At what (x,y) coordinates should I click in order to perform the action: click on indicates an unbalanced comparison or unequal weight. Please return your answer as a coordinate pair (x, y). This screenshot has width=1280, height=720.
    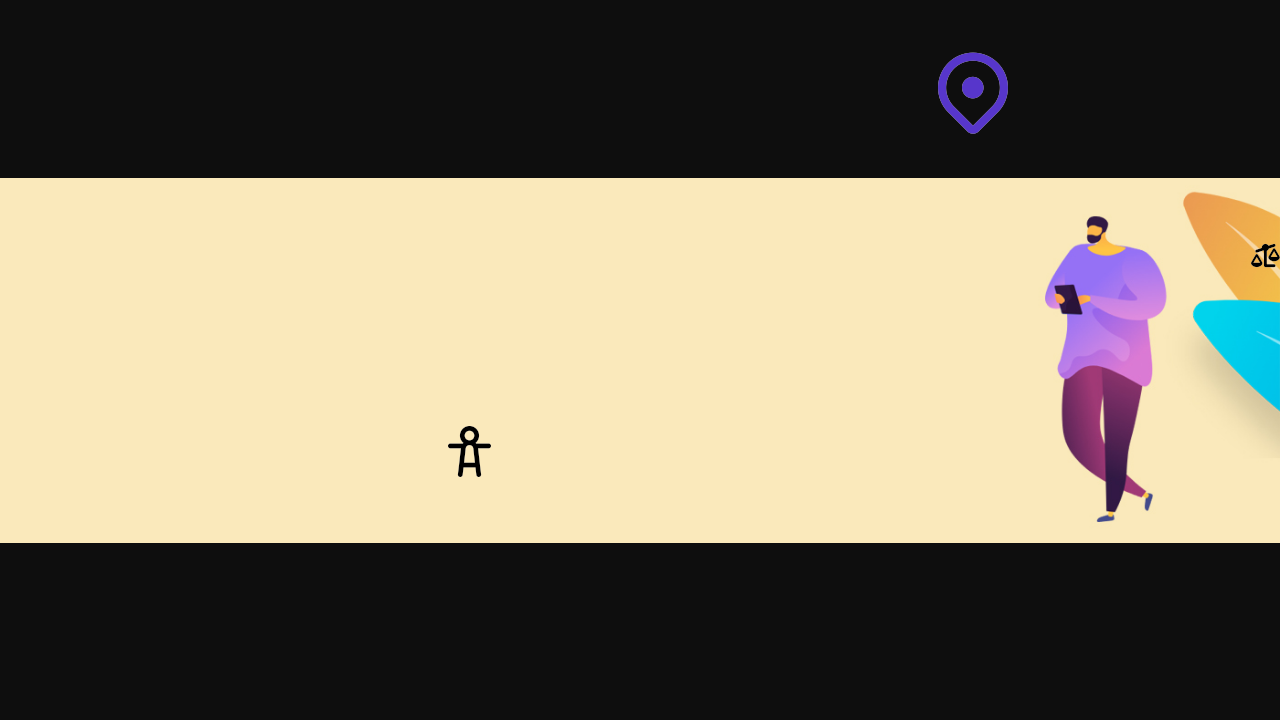
    Looking at the image, I should click on (1265, 255).